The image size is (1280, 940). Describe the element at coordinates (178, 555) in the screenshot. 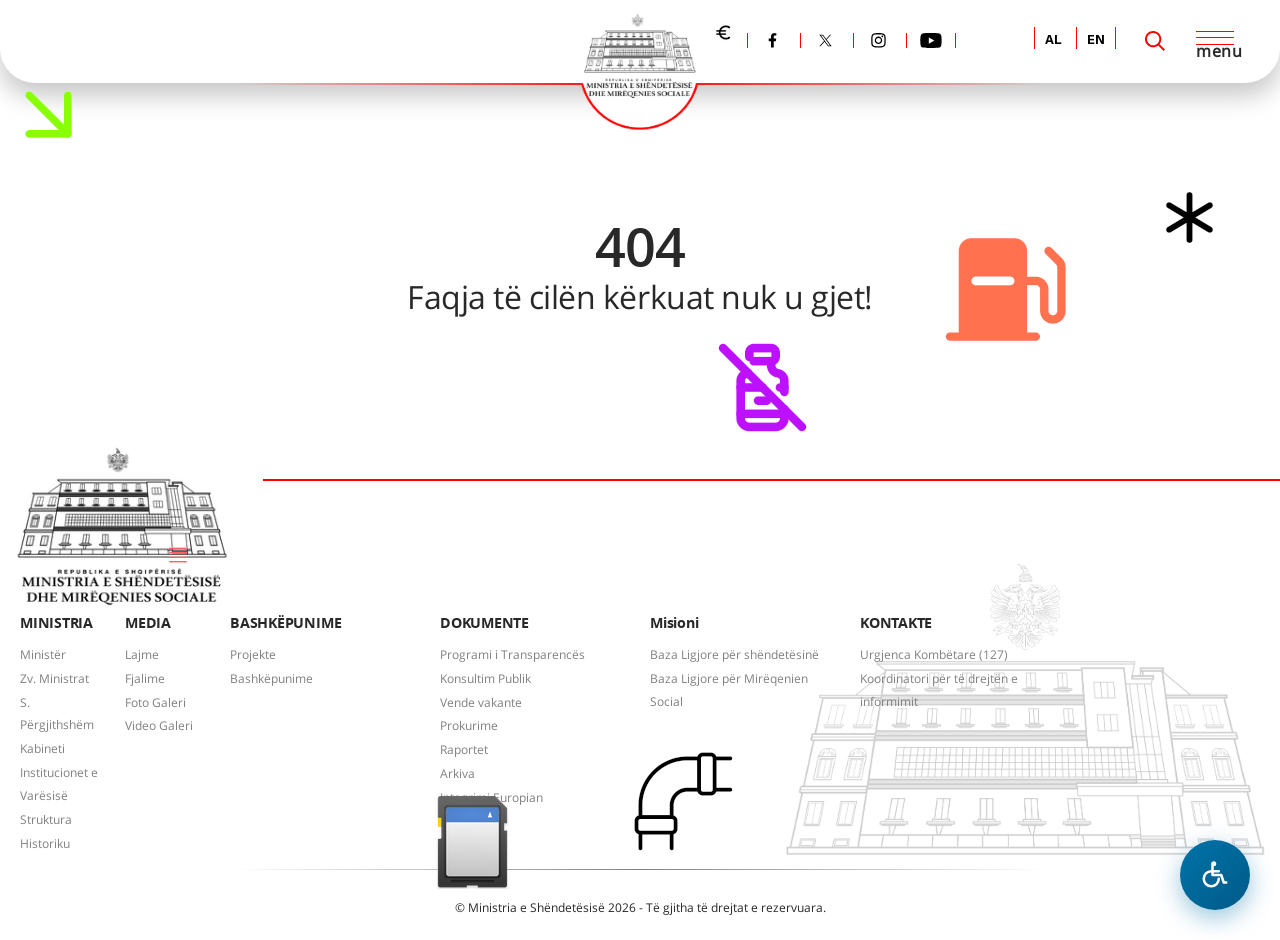

I see `open navigation menu` at that location.